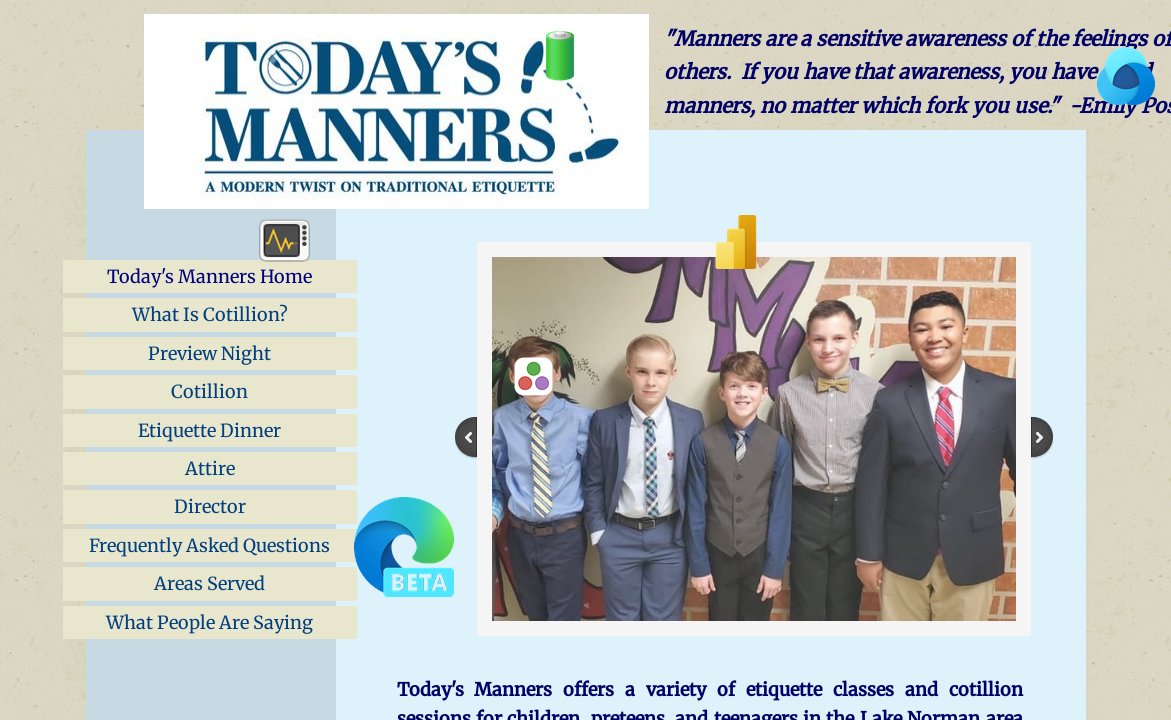 This screenshot has height=720, width=1171. I want to click on launch microsoft edge beta browser, so click(404, 547).